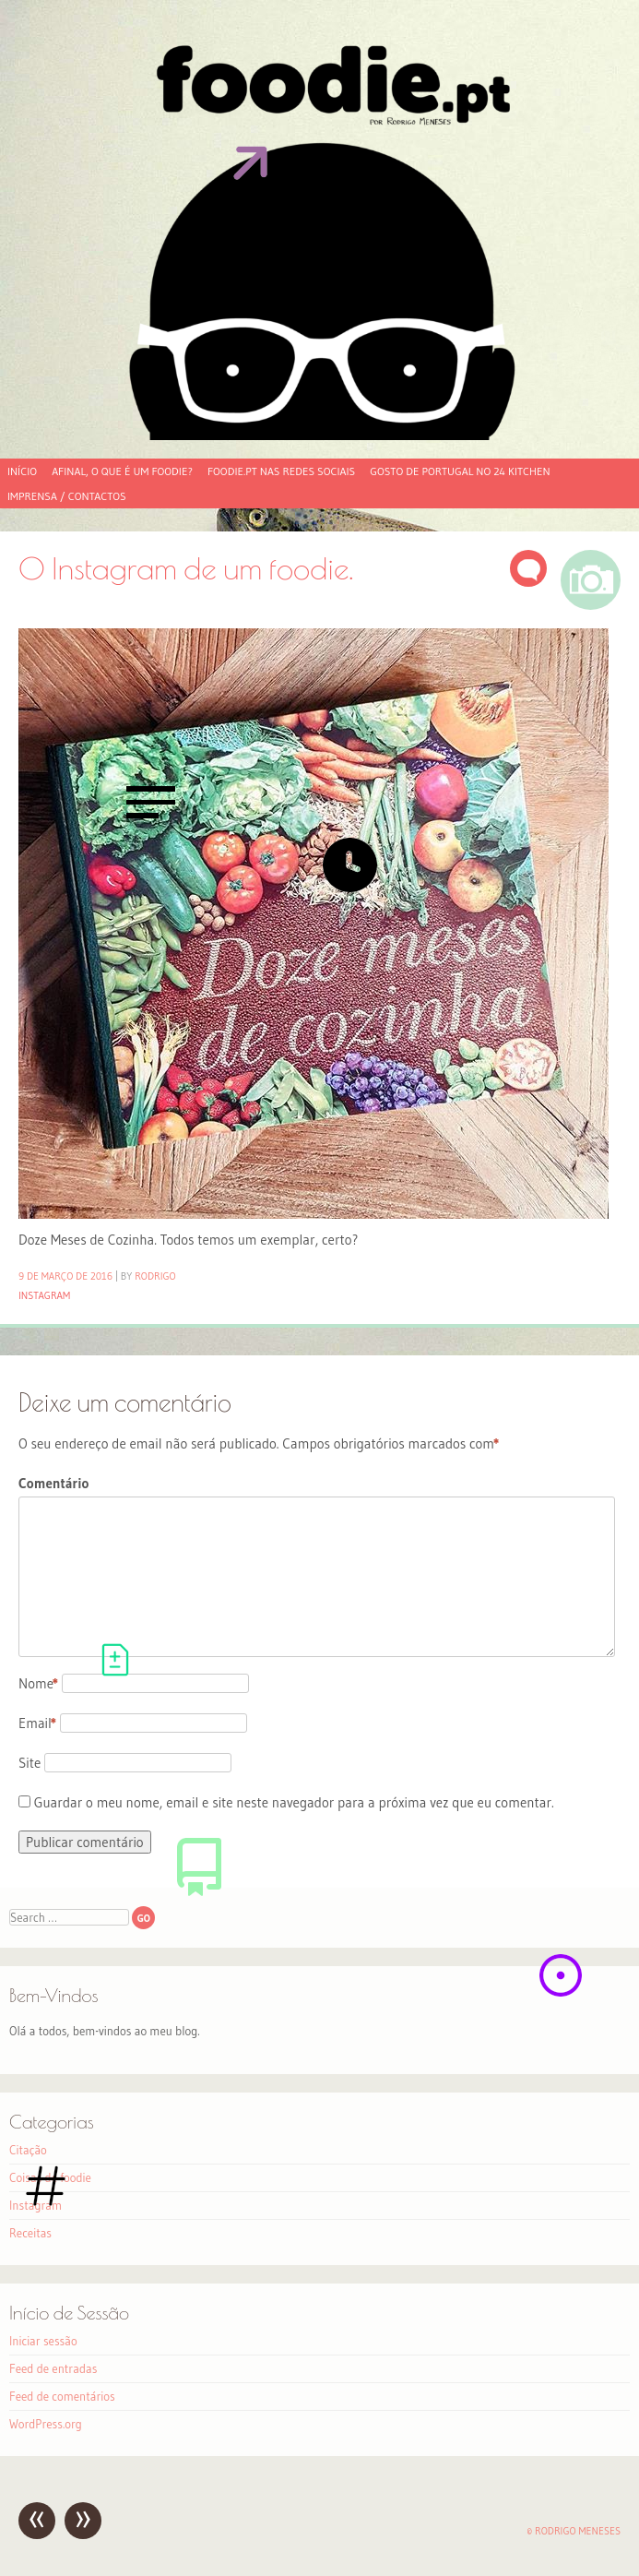  Describe the element at coordinates (561, 1975) in the screenshot. I see `open a new issue` at that location.